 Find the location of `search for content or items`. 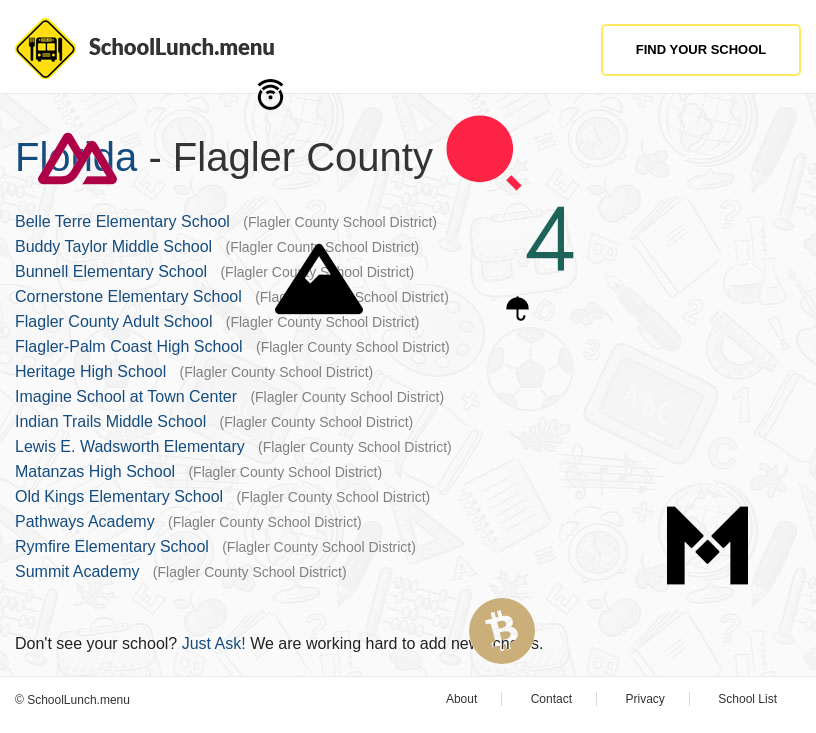

search for content or items is located at coordinates (483, 152).